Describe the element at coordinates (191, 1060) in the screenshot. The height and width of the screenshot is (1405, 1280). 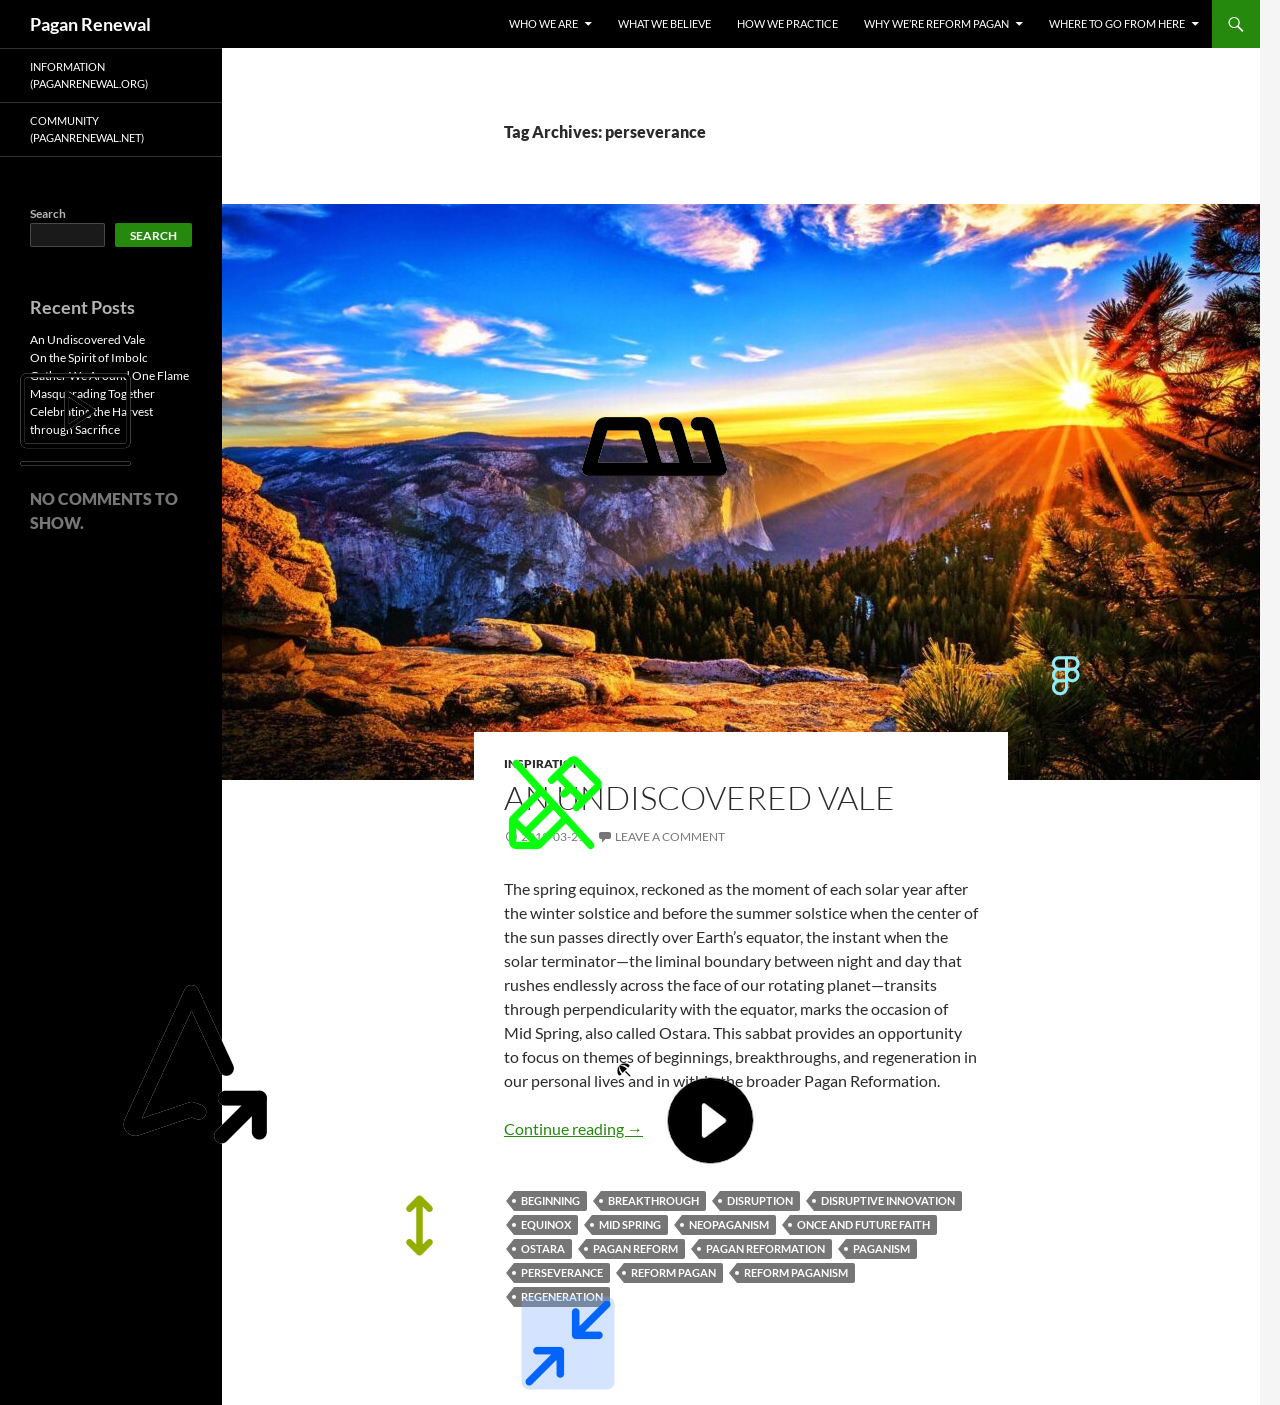
I see `share your current location` at that location.